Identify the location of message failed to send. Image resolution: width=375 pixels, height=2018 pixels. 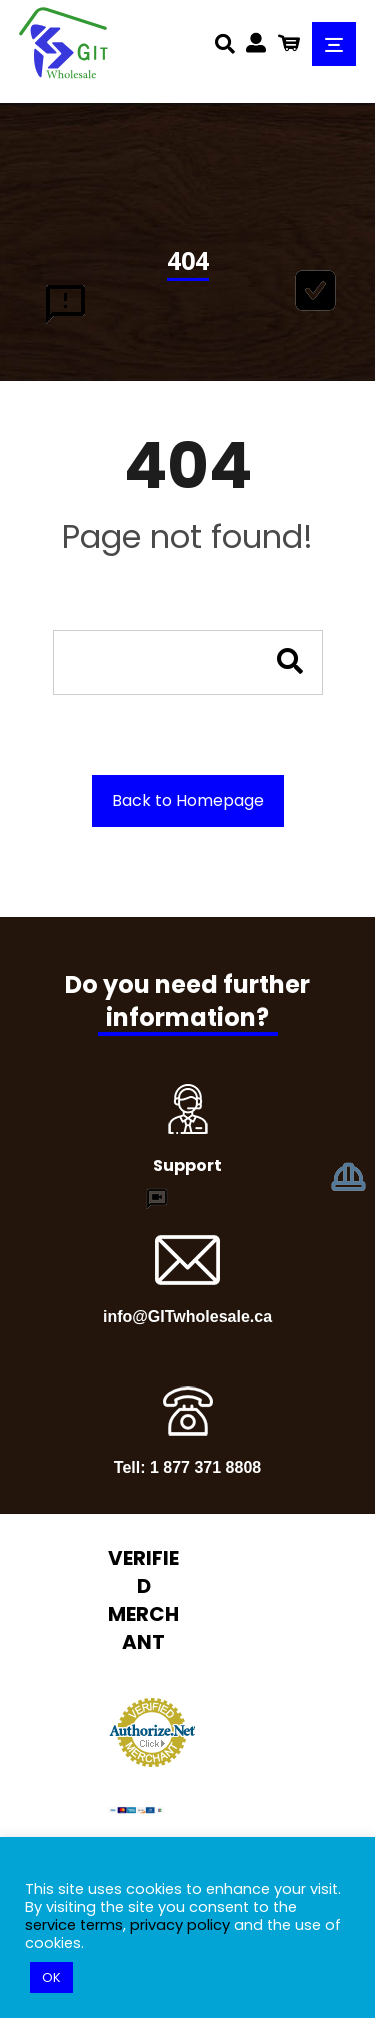
(65, 304).